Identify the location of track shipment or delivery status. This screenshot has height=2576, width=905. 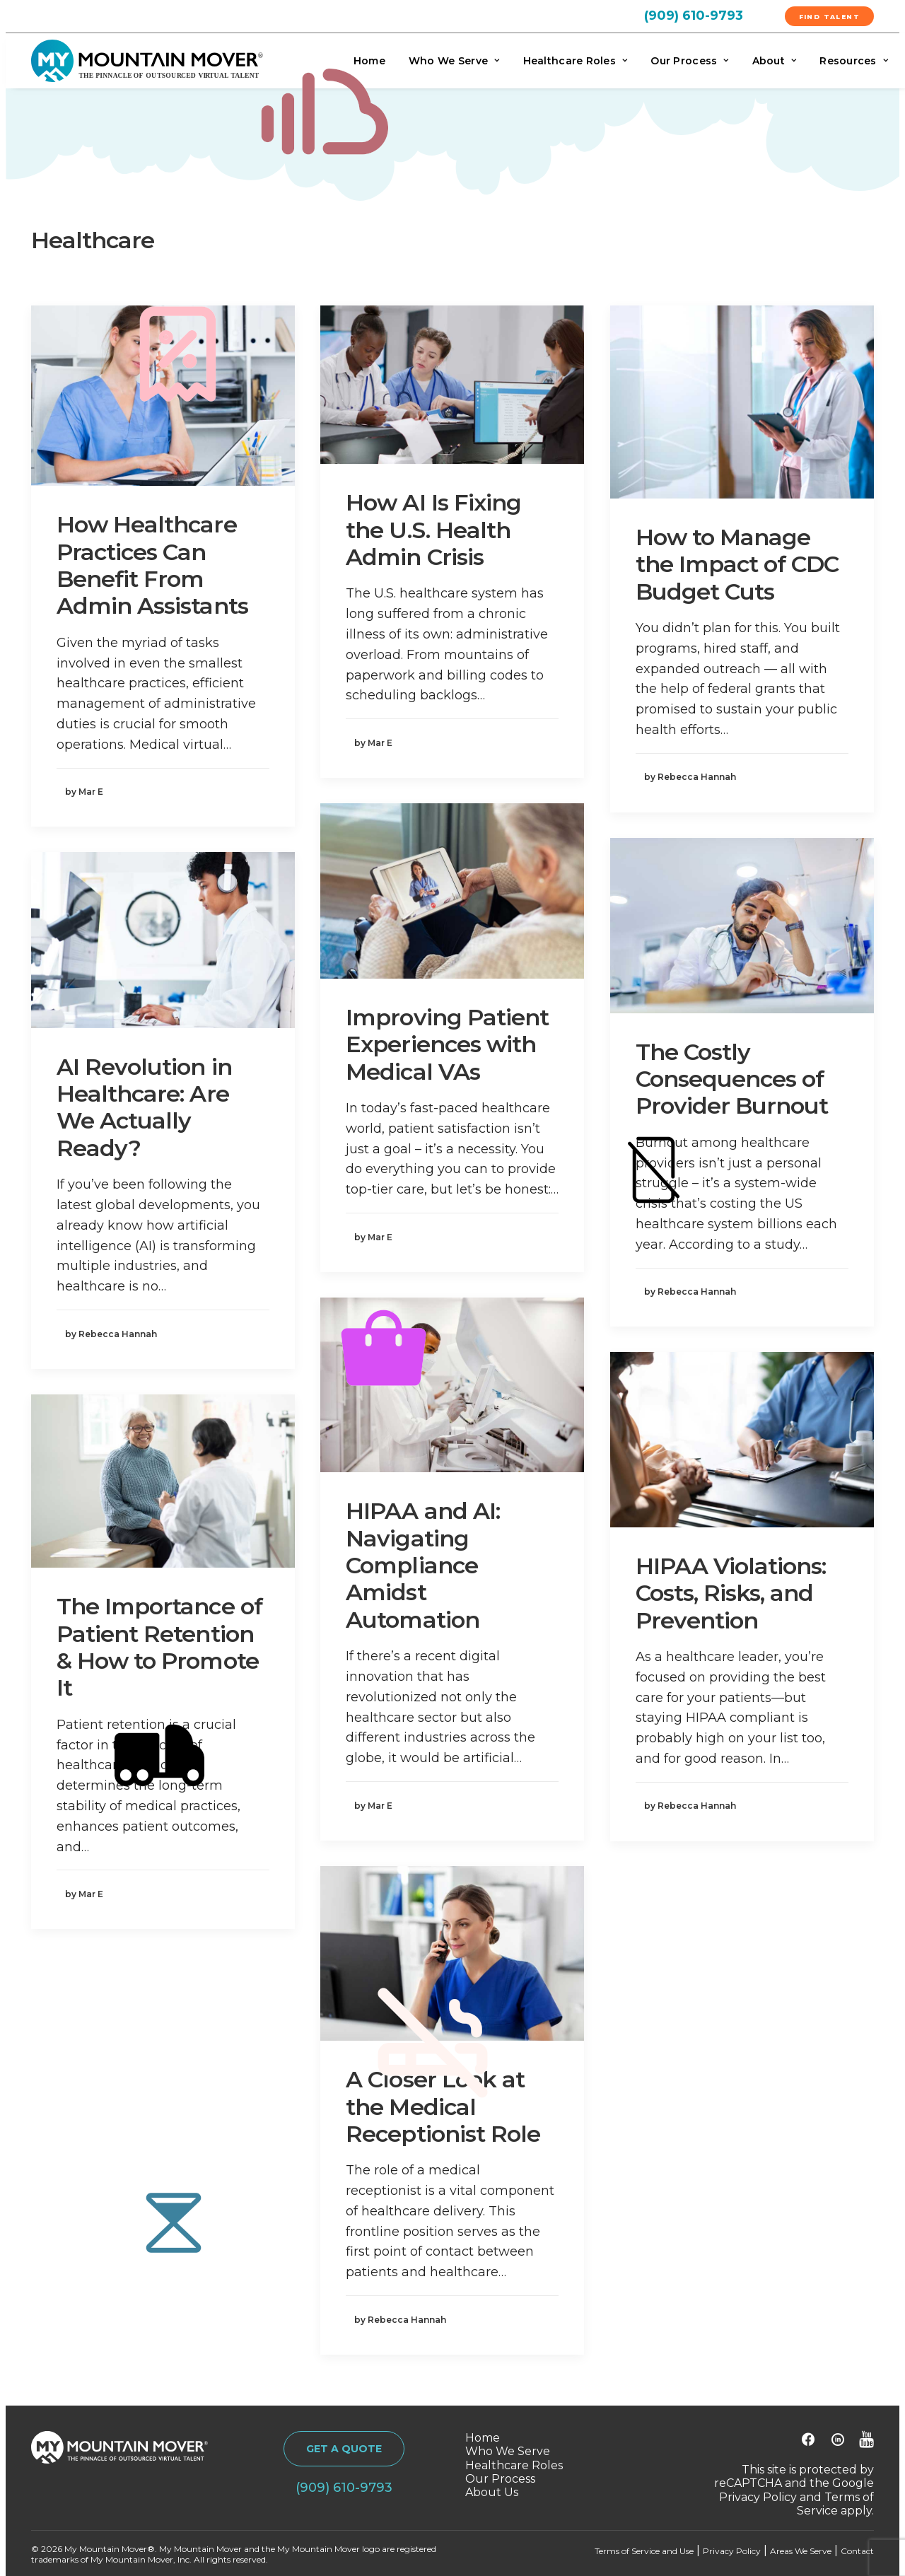
(159, 1755).